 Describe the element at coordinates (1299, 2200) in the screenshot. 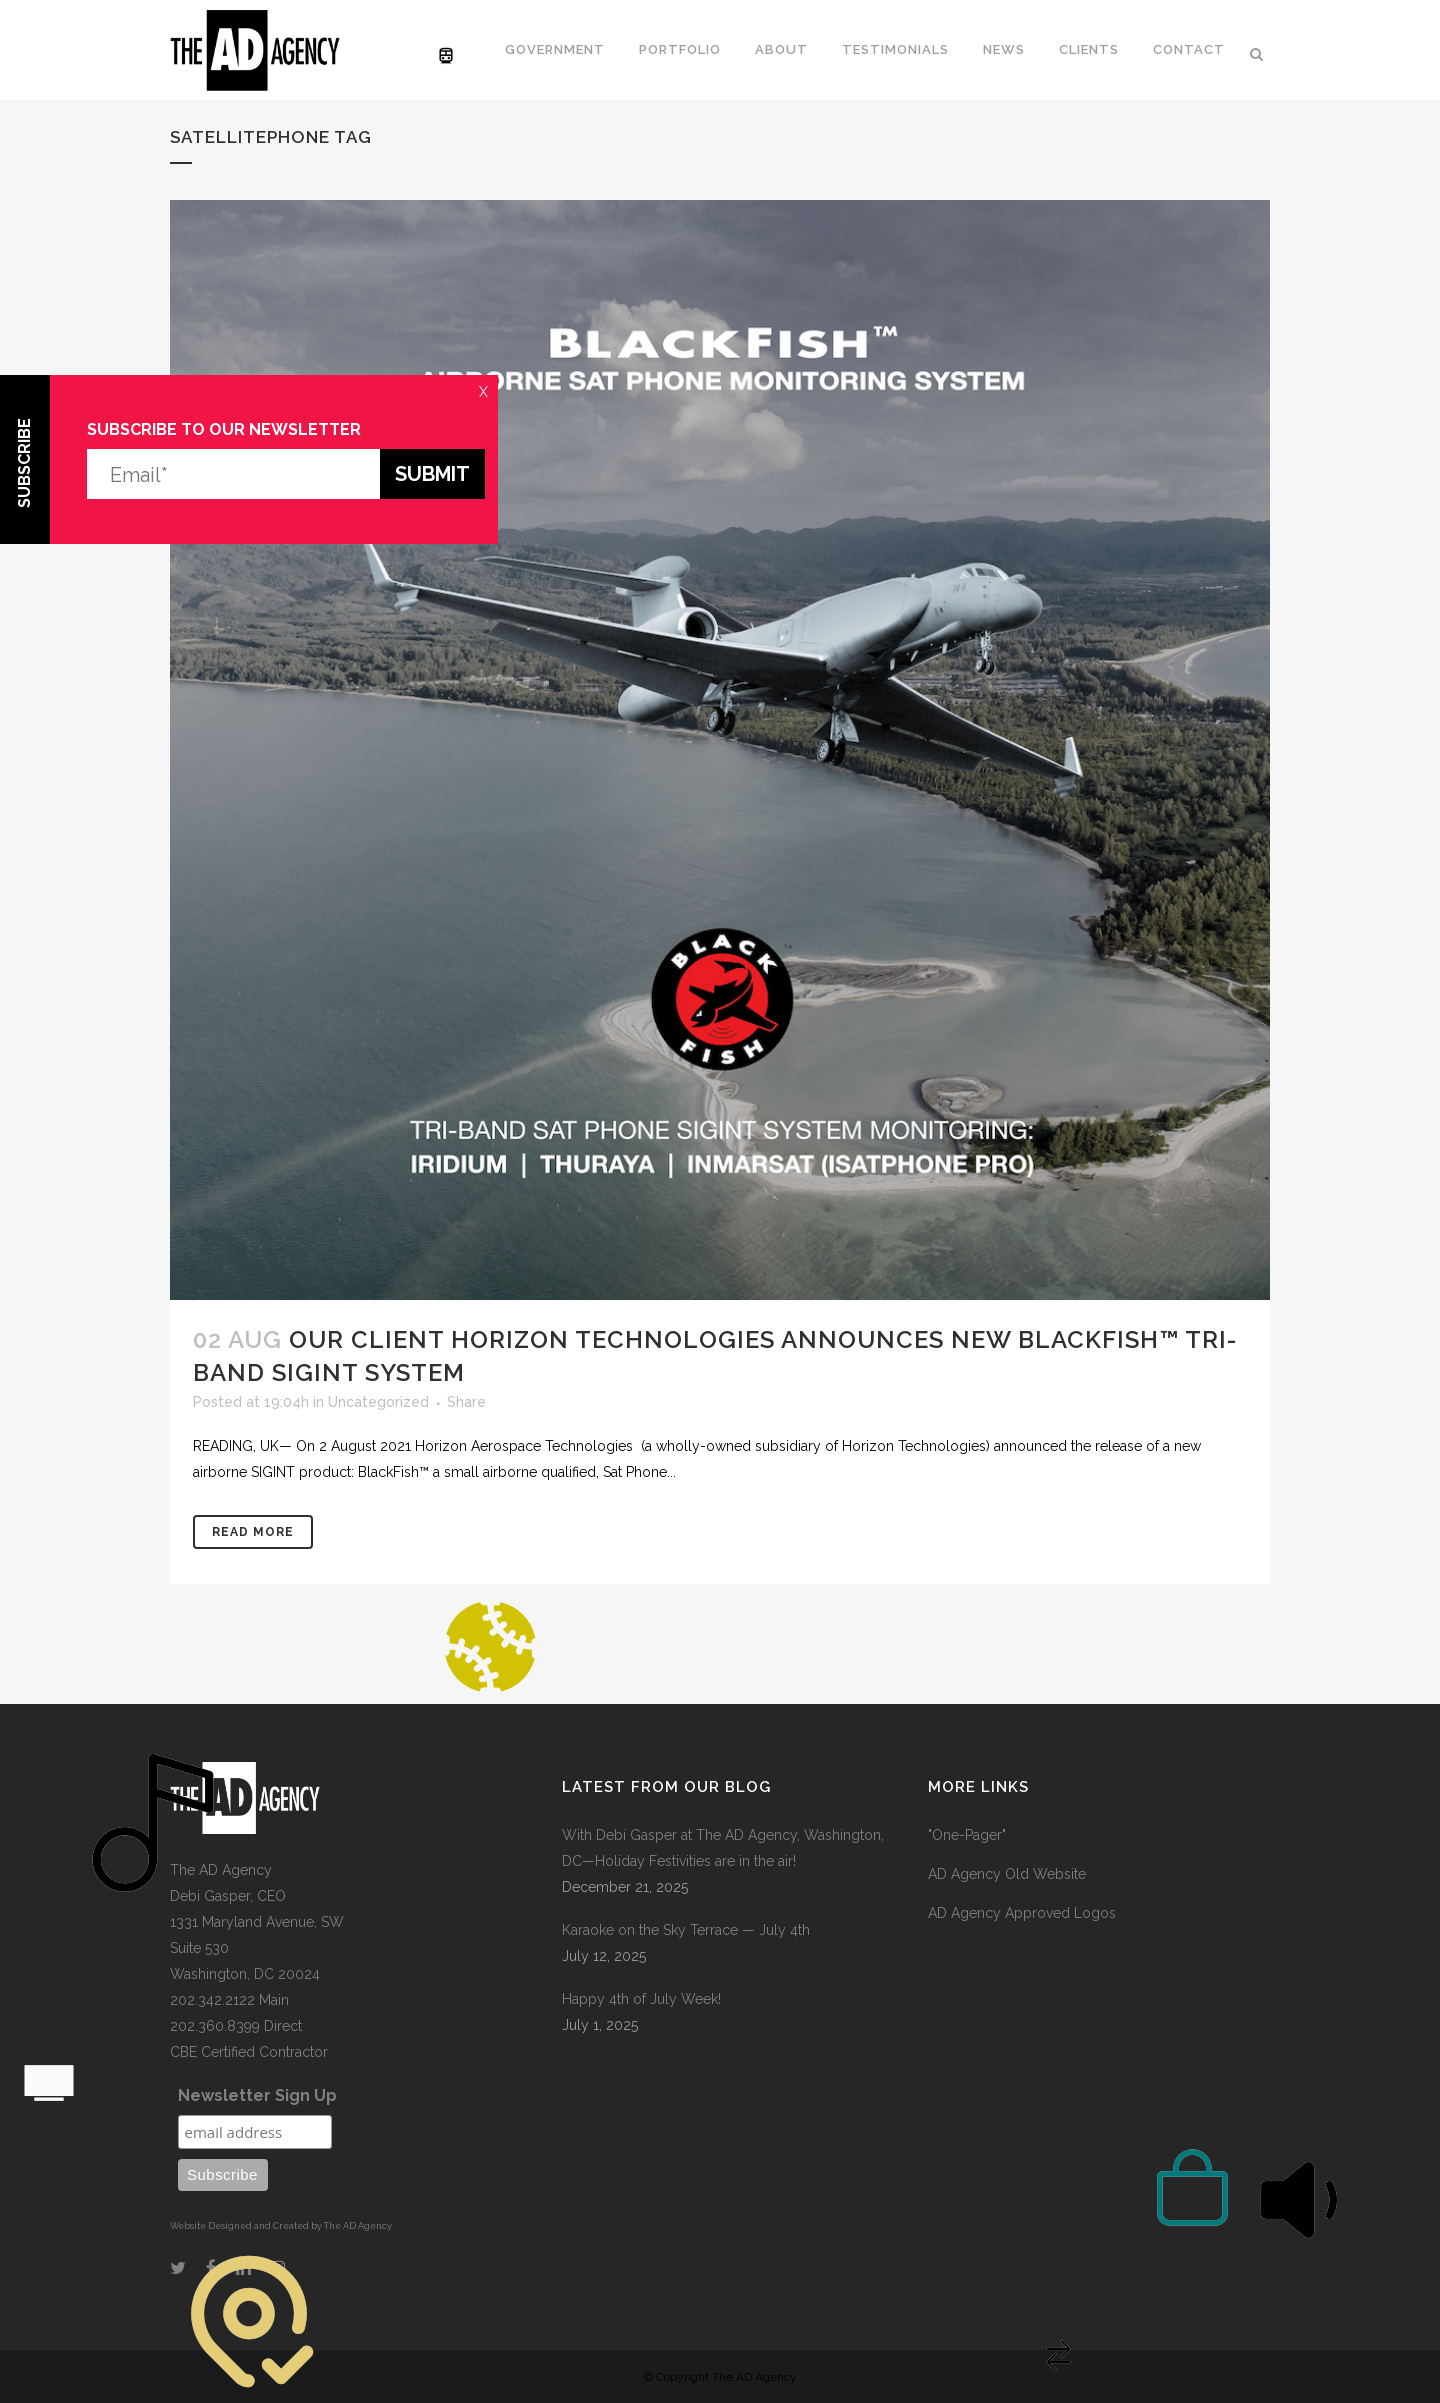

I see `adjust volume to low level` at that location.